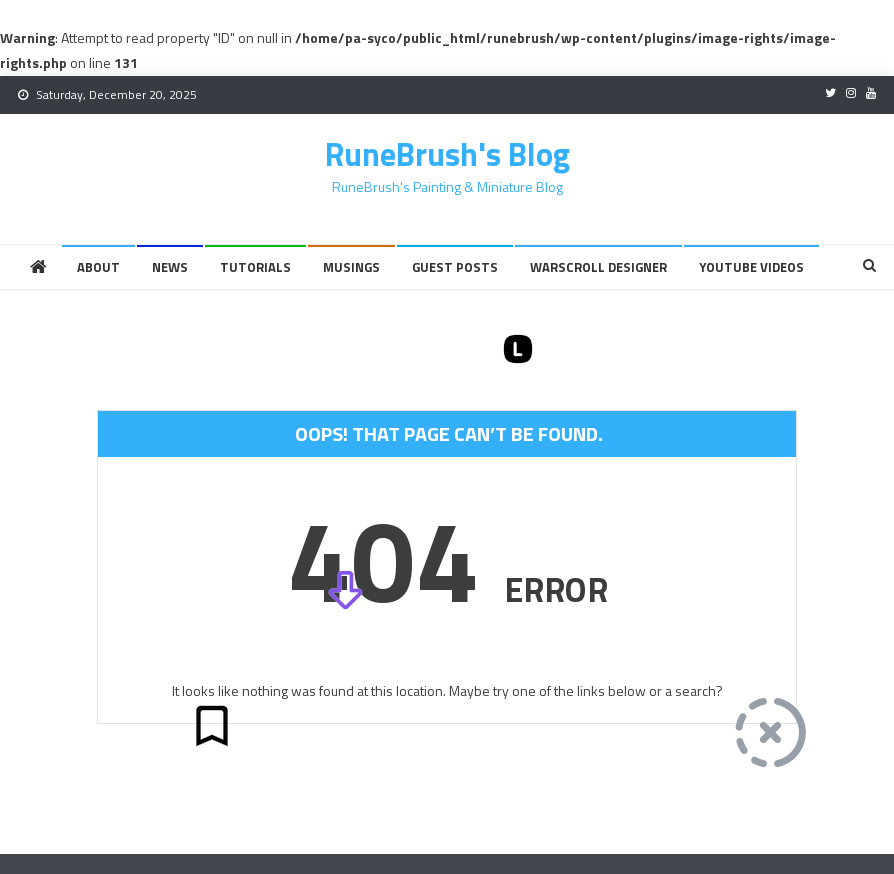 The image size is (894, 874). Describe the element at coordinates (212, 726) in the screenshot. I see `bookmark this item` at that location.